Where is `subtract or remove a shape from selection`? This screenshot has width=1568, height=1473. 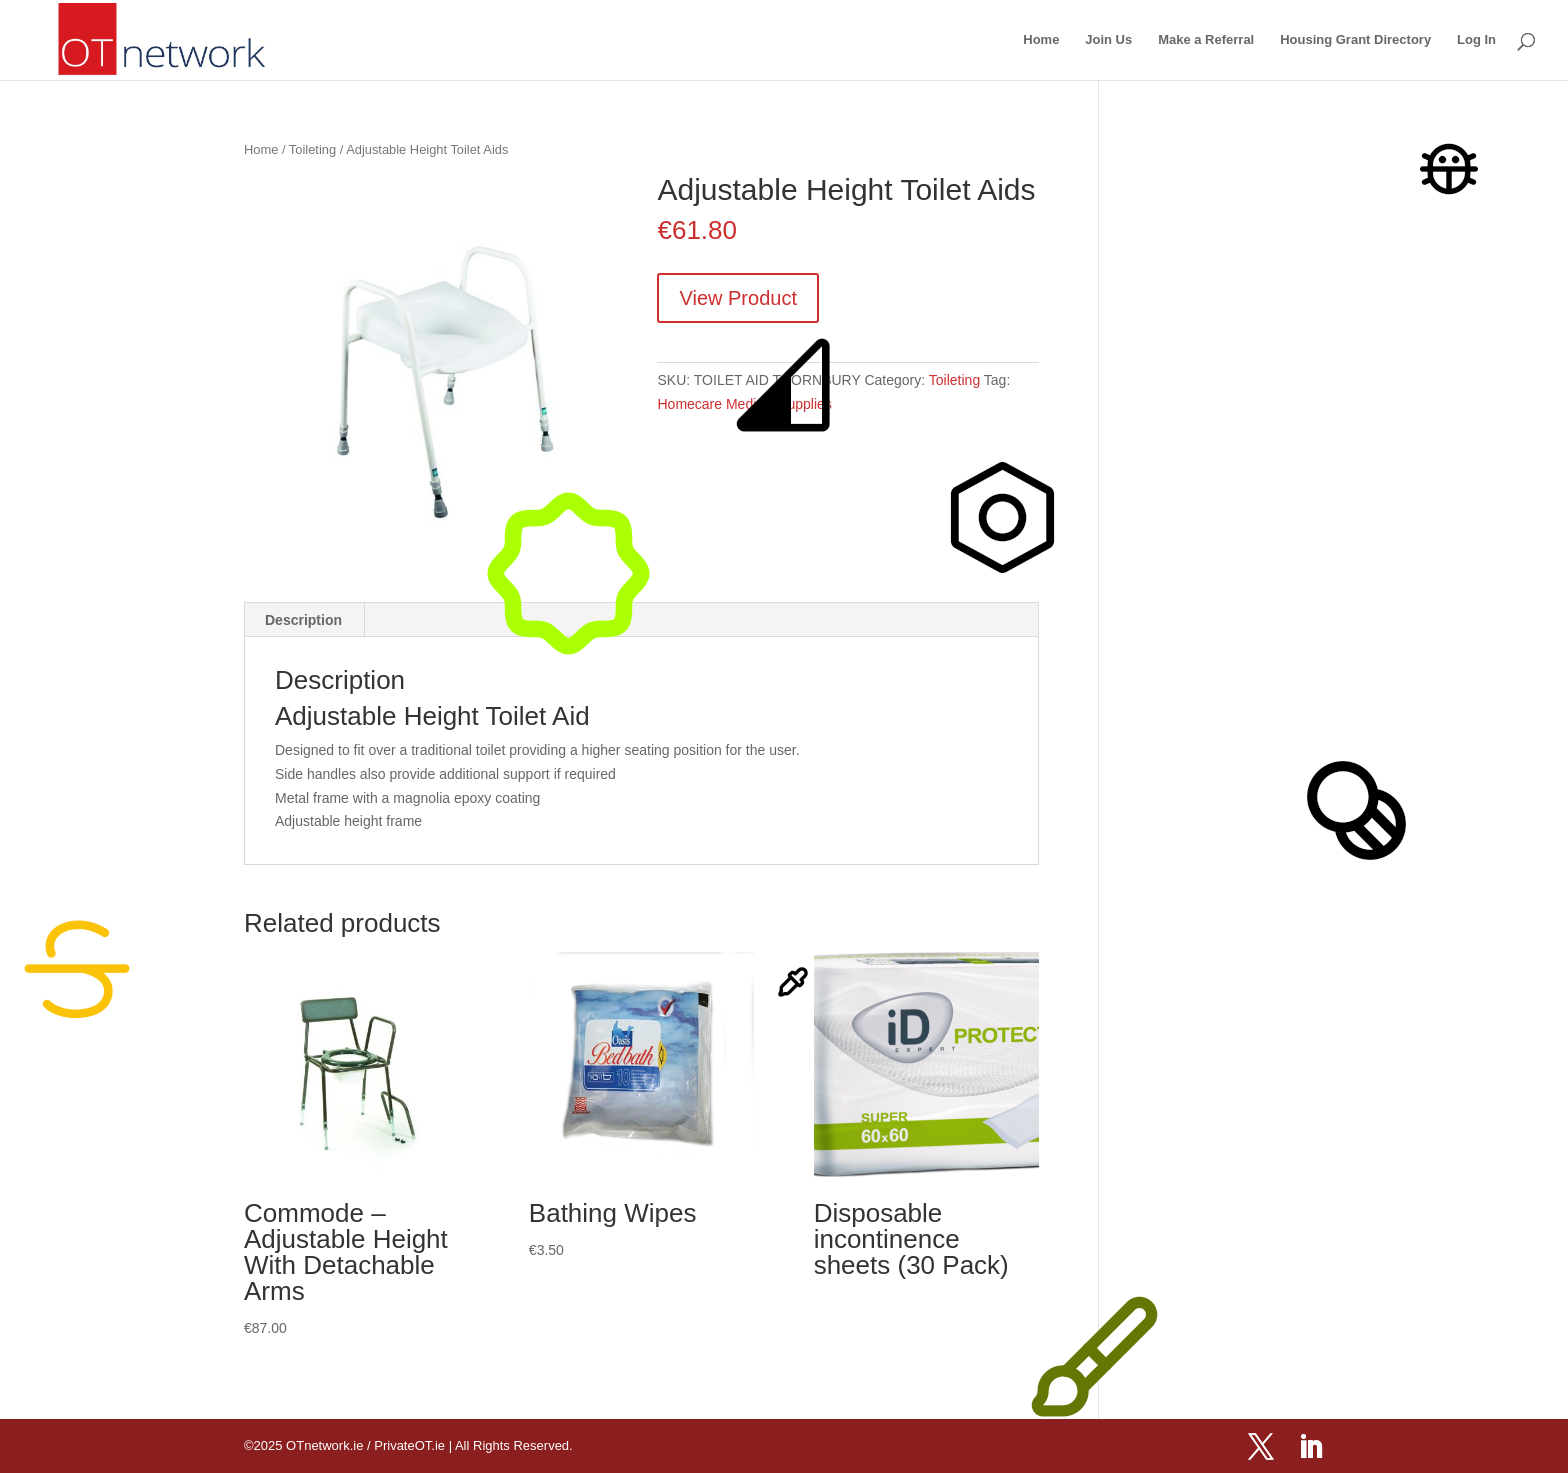 subtract or remove a shape from selection is located at coordinates (1356, 810).